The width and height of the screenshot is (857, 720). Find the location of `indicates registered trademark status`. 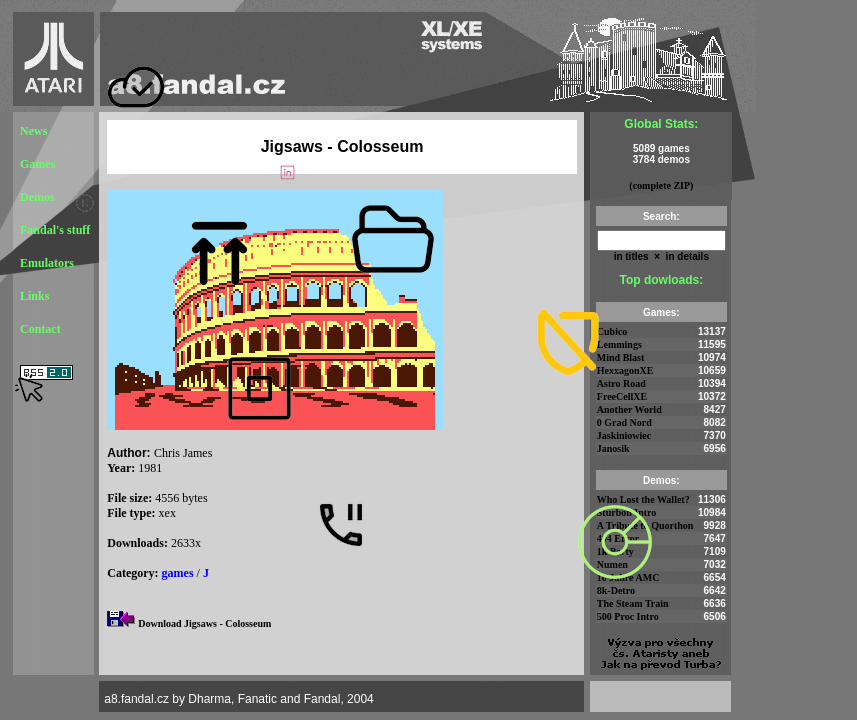

indicates registered trademark status is located at coordinates (85, 203).